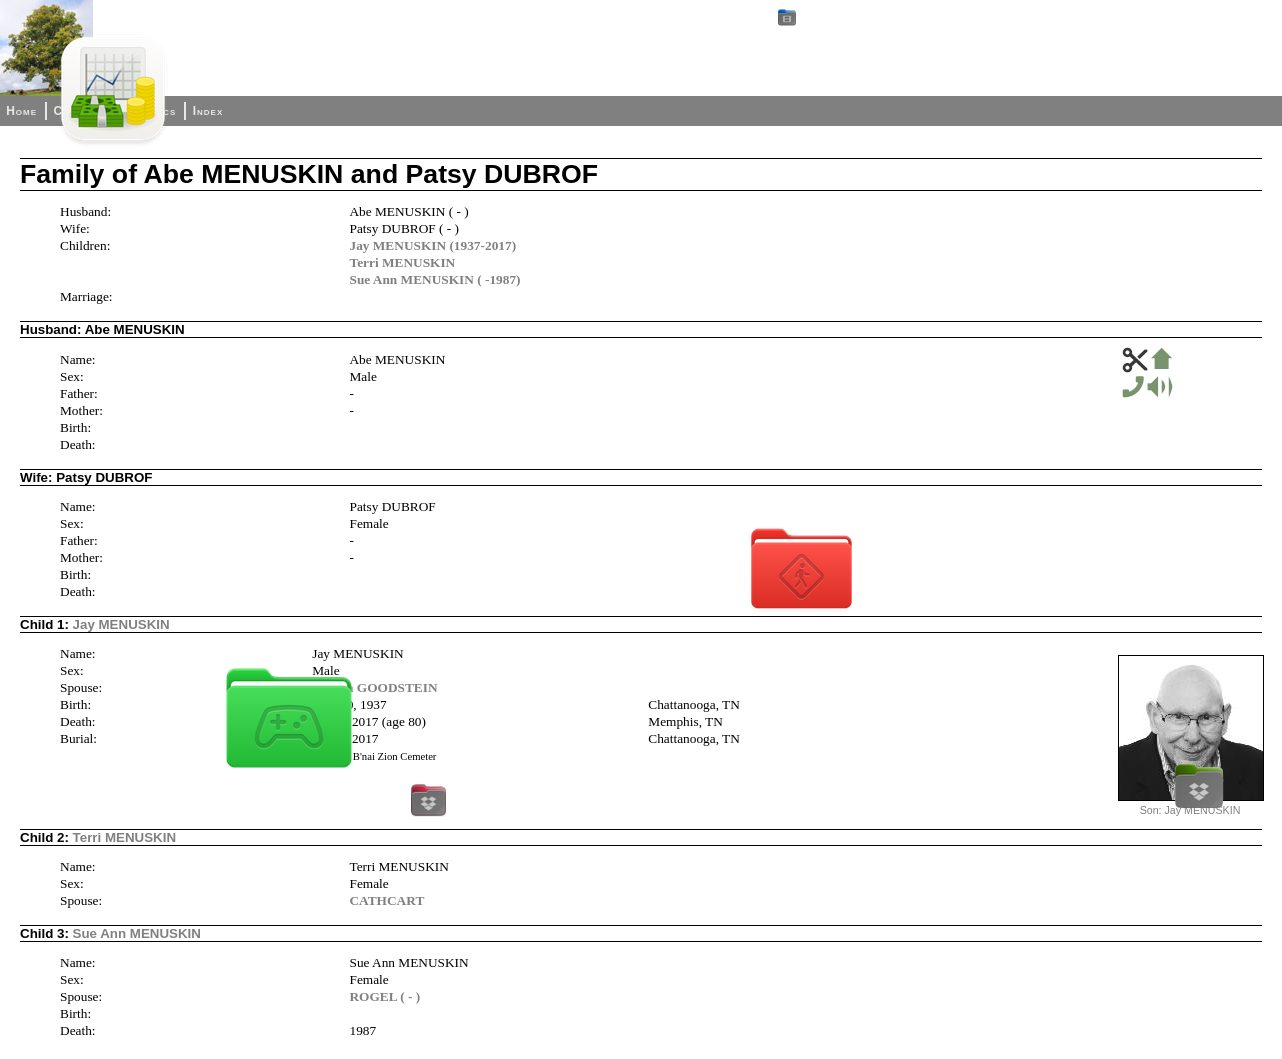 The height and width of the screenshot is (1059, 1282). Describe the element at coordinates (113, 89) in the screenshot. I see `open gnucash personal finance application` at that location.